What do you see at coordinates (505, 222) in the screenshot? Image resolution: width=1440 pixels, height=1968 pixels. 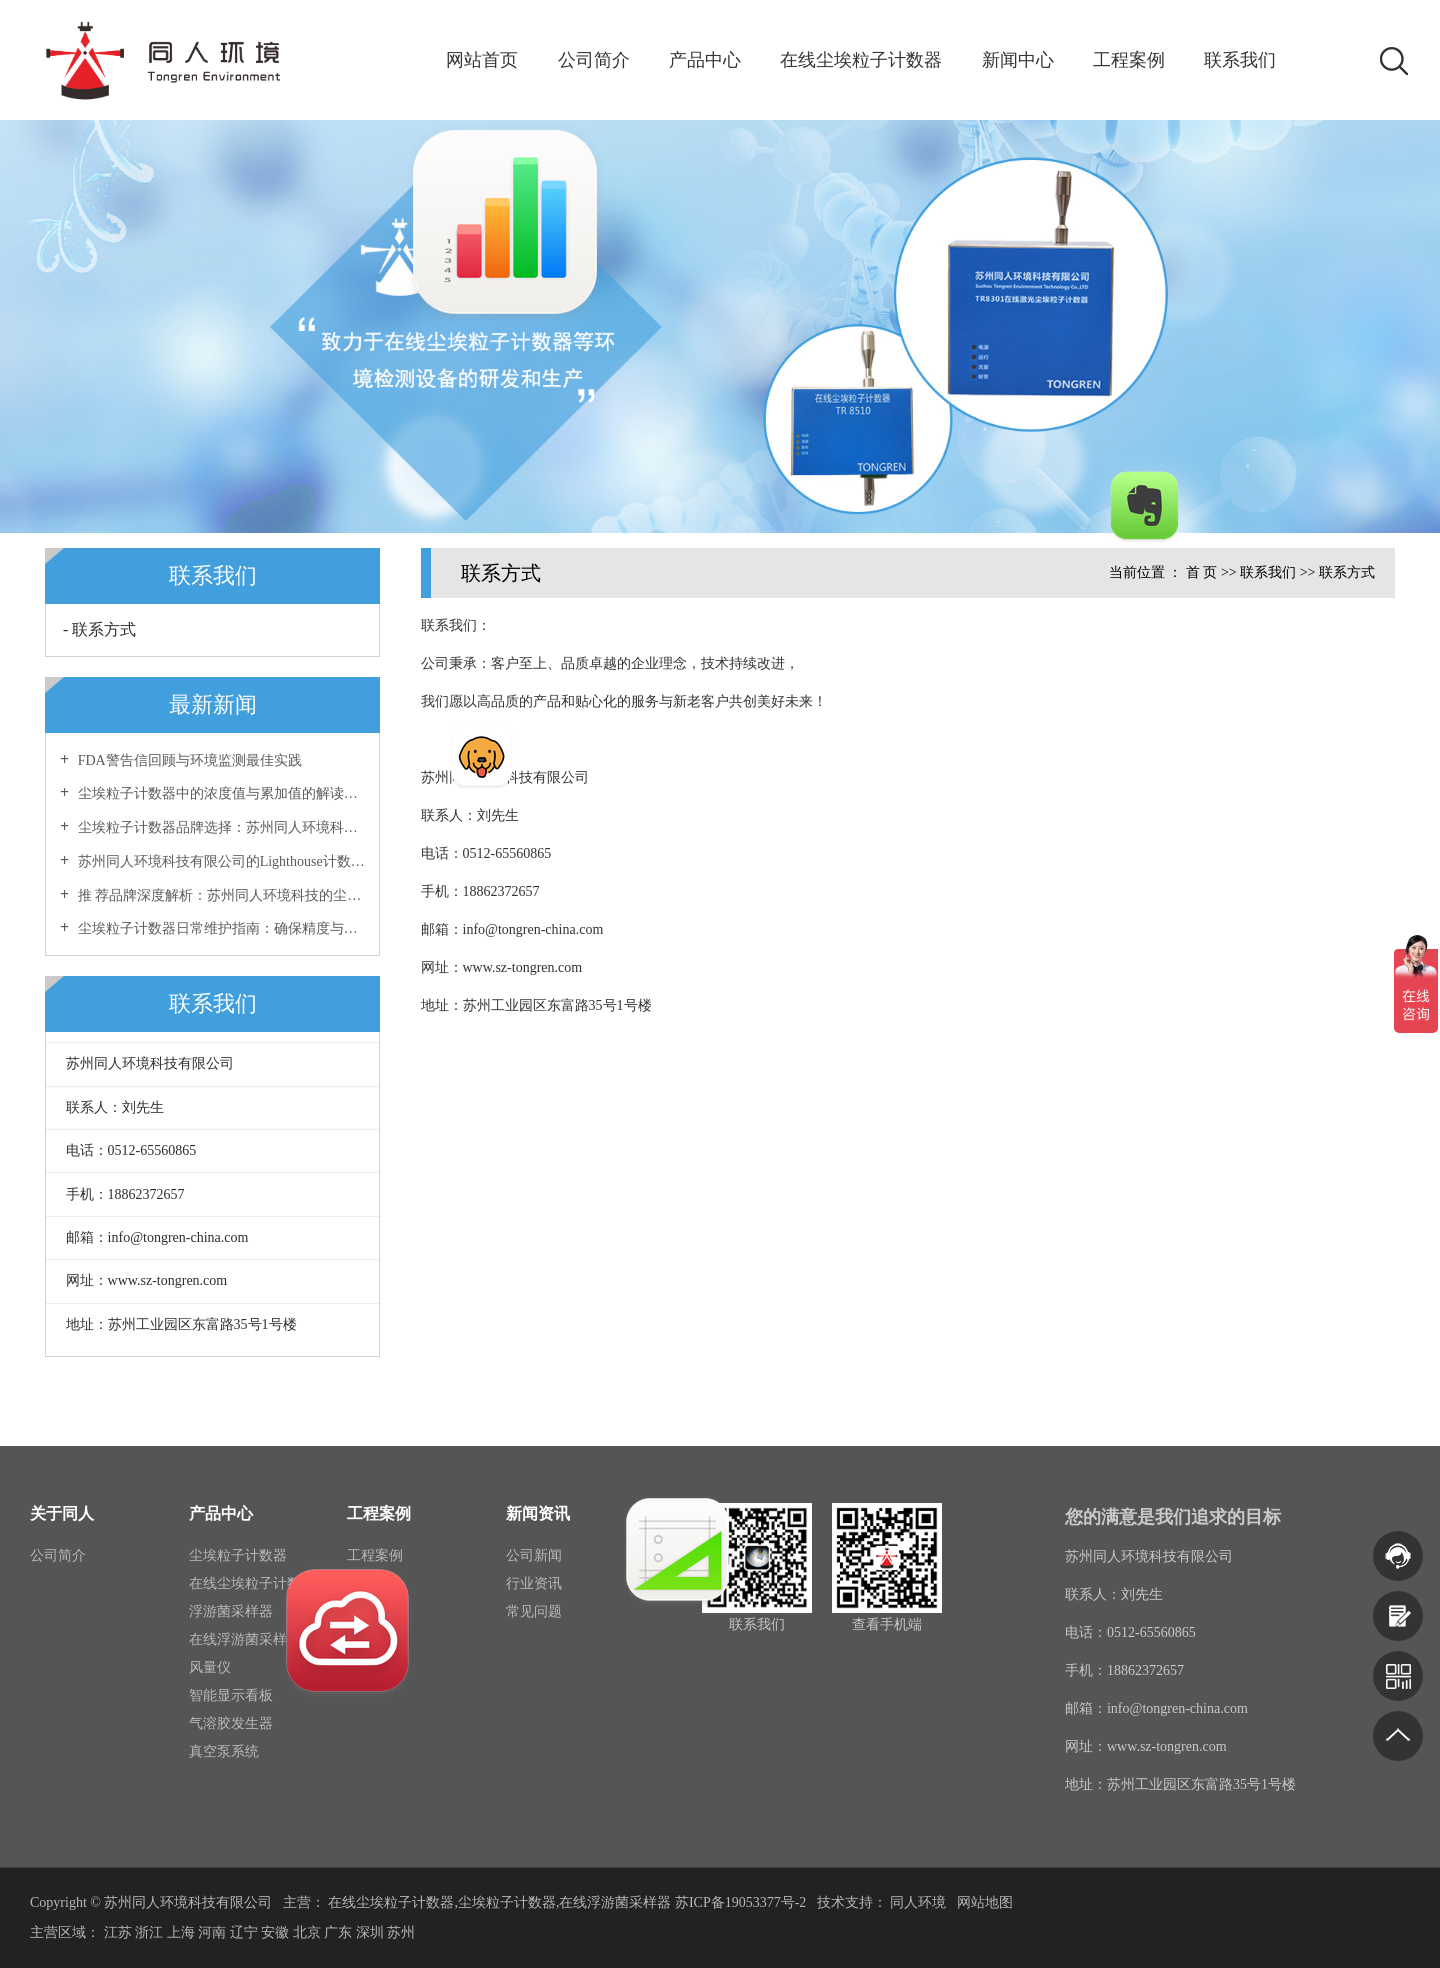 I see `open calligra sheets spreadsheet application` at bounding box center [505, 222].